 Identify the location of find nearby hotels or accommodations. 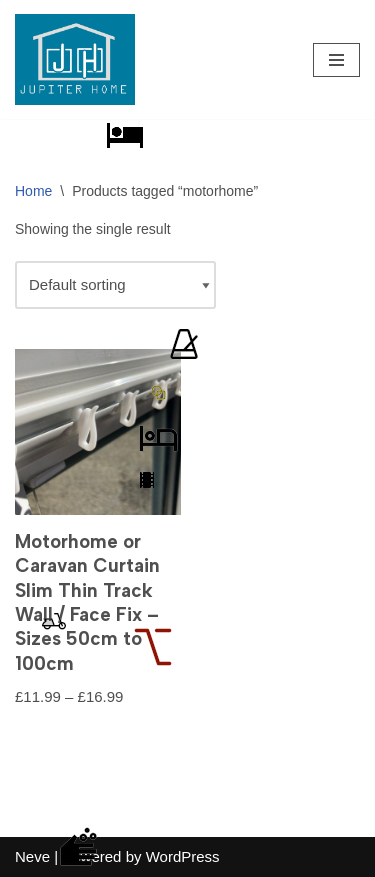
(158, 437).